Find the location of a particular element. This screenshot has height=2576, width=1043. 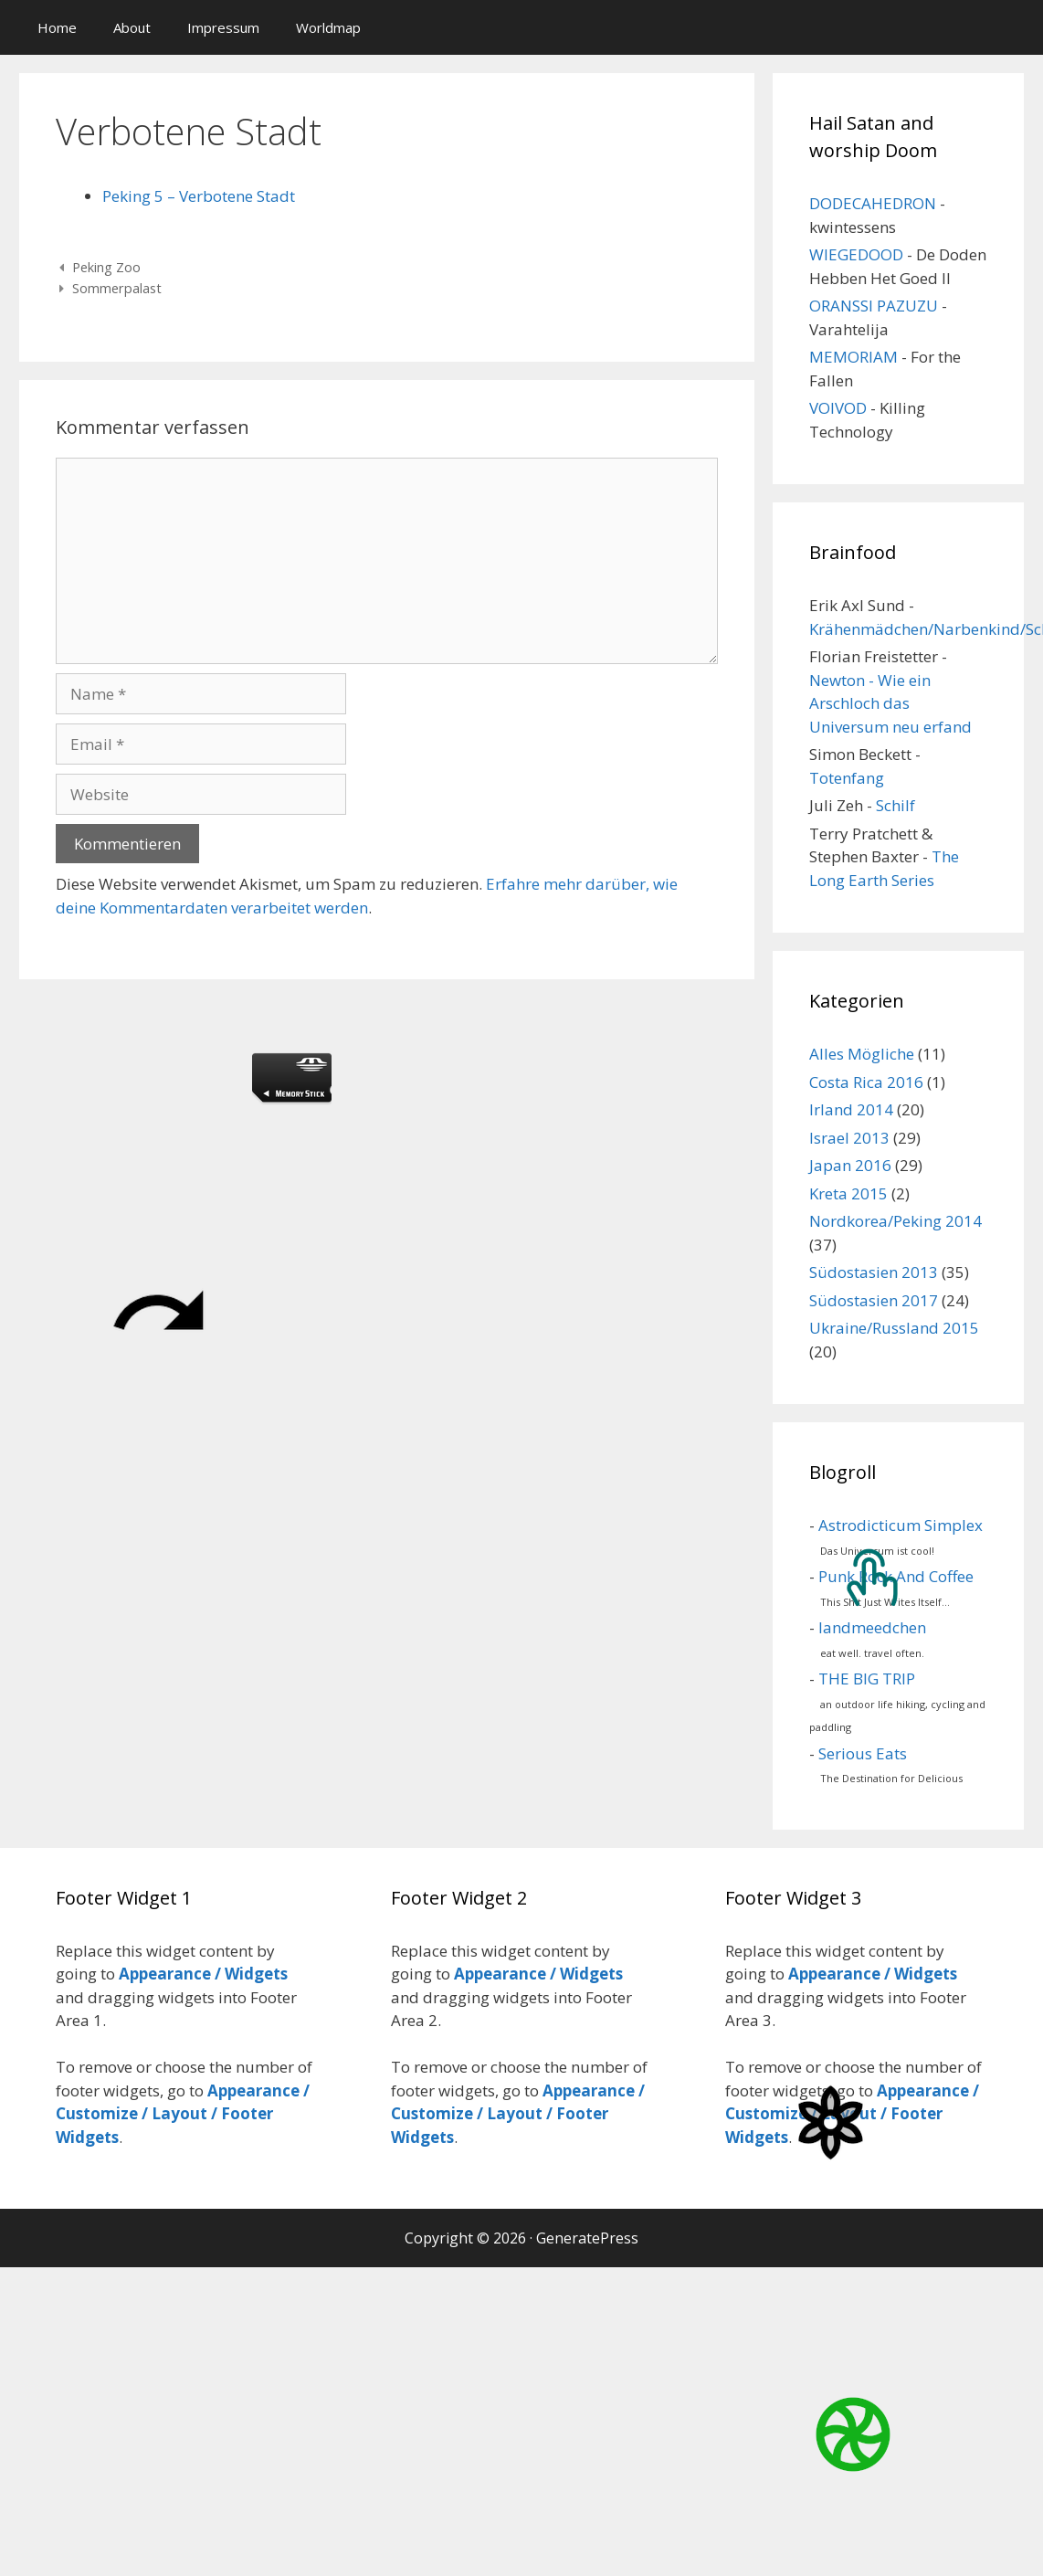

indicates loading or processing in progress is located at coordinates (853, 2434).